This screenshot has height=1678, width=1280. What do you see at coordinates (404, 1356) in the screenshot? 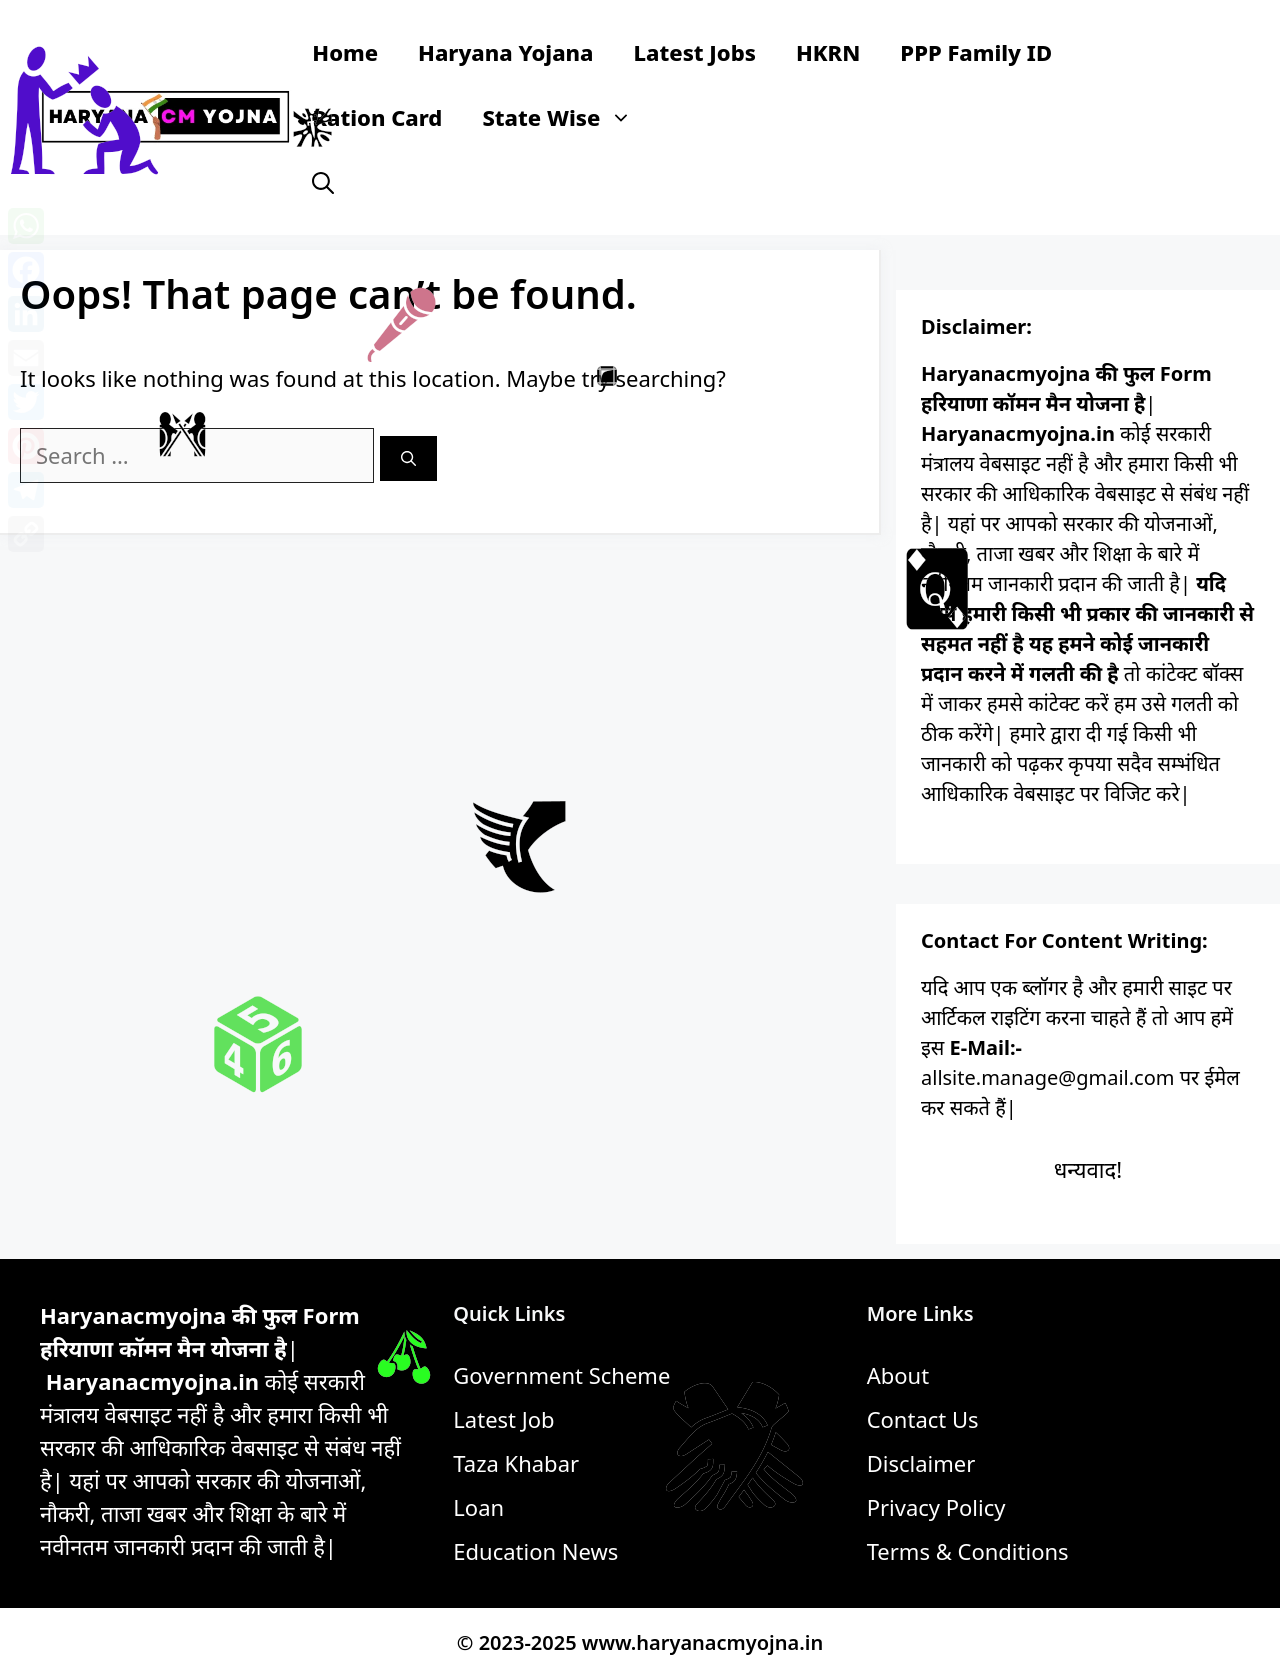
I see `indicates bonus or reward in a game` at bounding box center [404, 1356].